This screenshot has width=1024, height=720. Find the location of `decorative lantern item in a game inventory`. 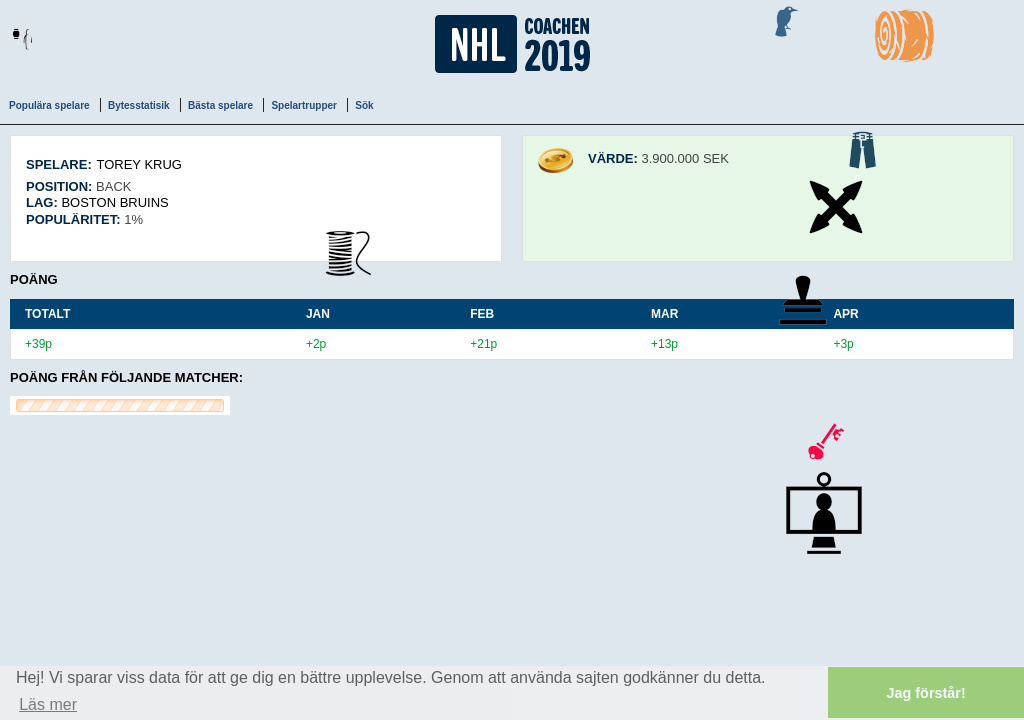

decorative lantern item in a game inventory is located at coordinates (23, 39).